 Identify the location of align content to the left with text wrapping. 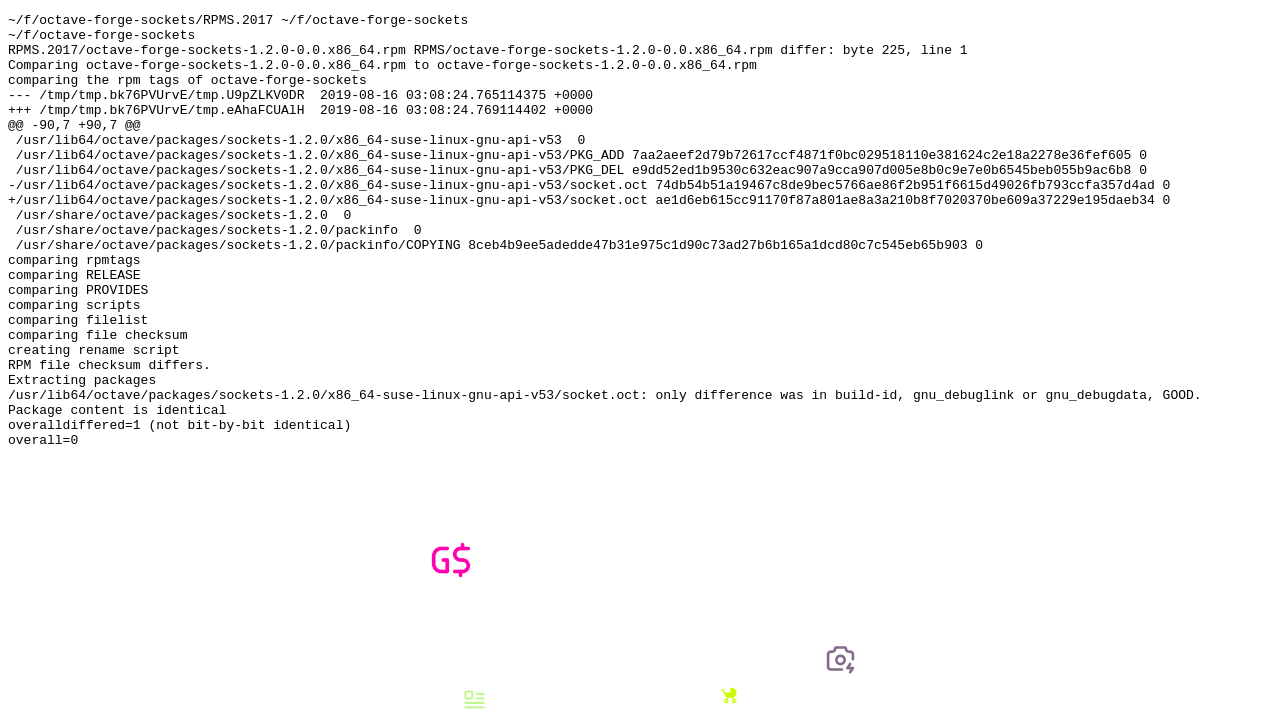
(474, 699).